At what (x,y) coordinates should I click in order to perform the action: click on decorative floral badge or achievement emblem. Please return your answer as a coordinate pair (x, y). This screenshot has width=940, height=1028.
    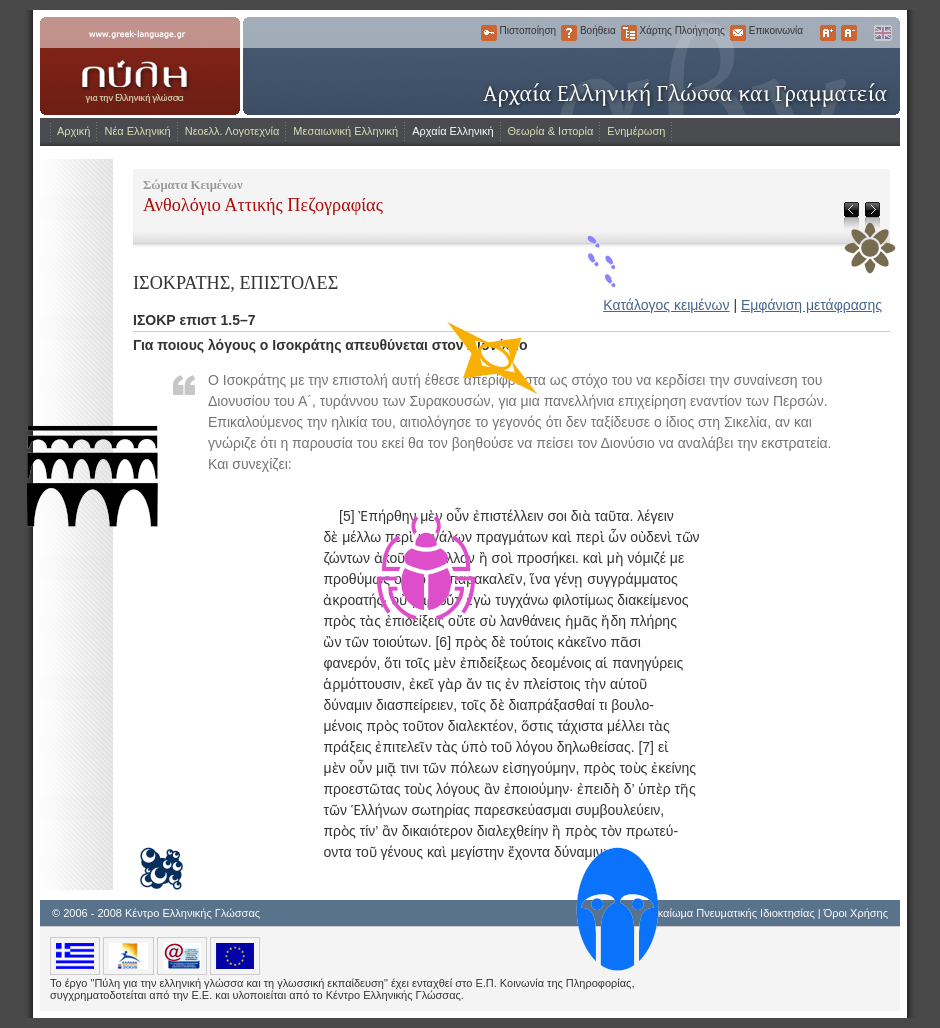
    Looking at the image, I should click on (870, 248).